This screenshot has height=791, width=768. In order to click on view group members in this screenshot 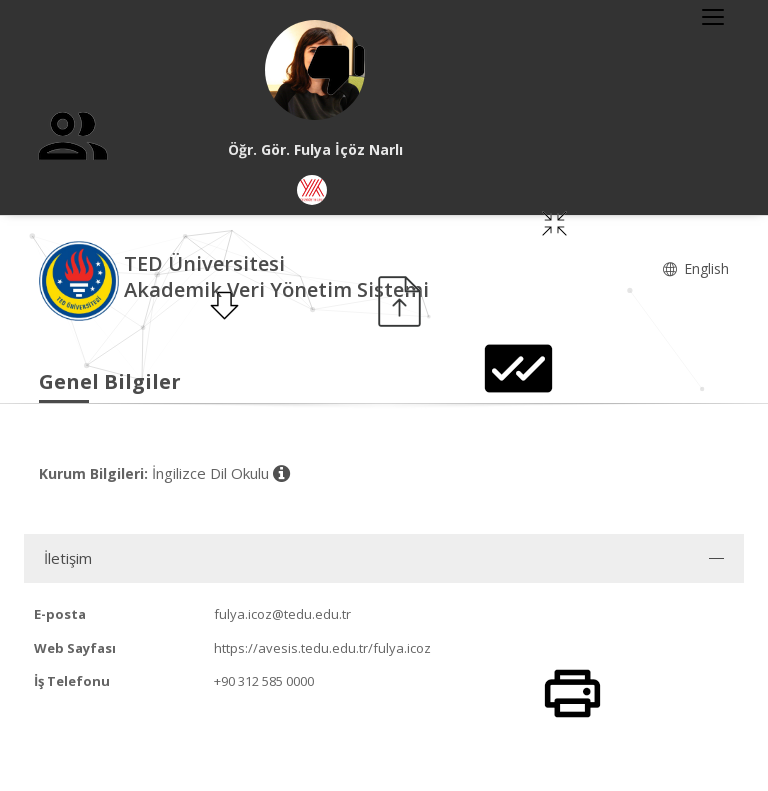, I will do `click(73, 136)`.